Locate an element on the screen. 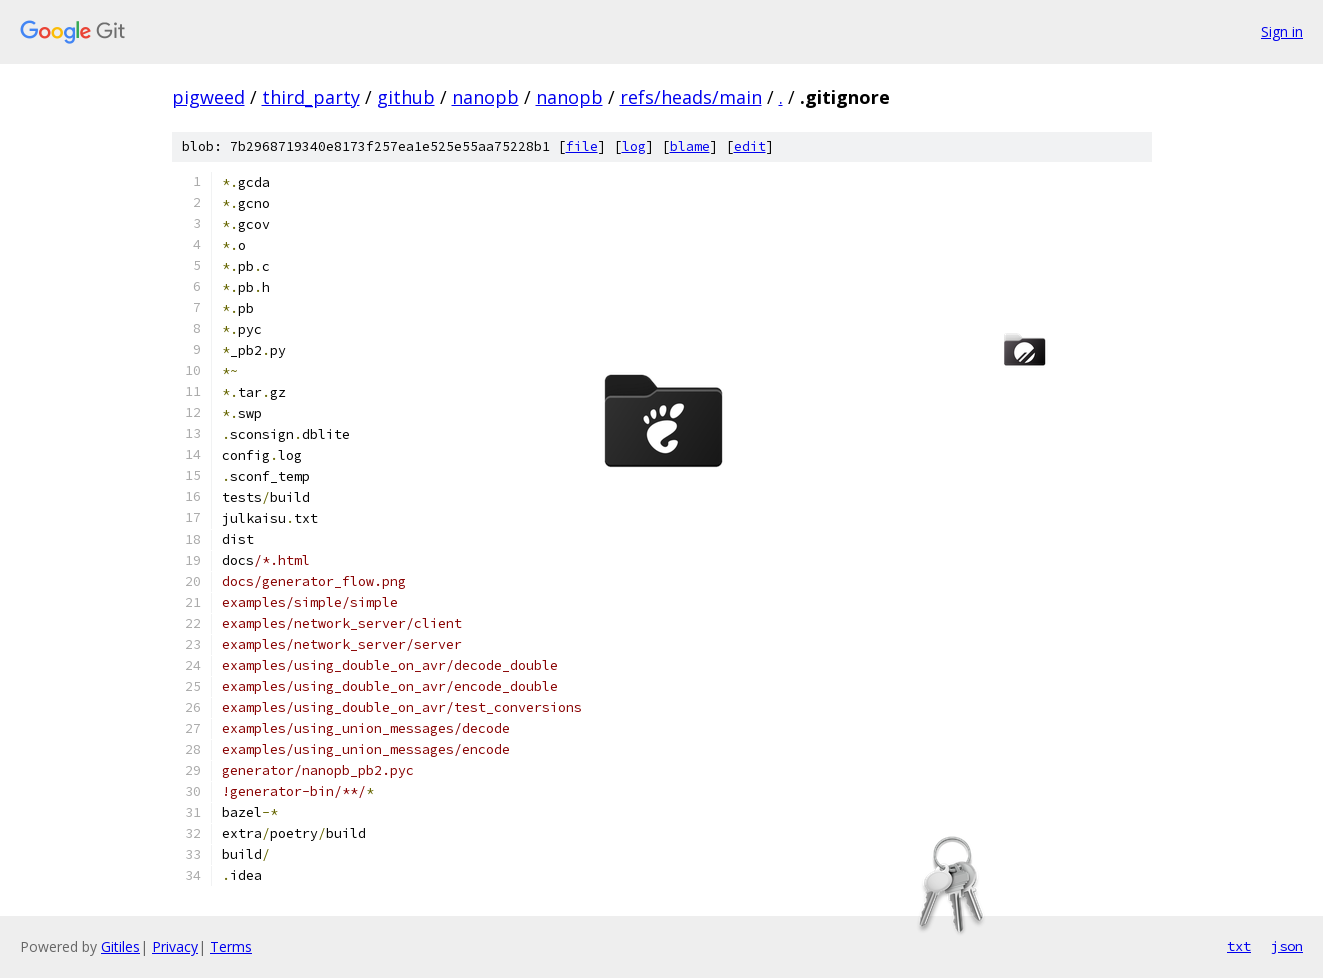  open gnome-related files folder is located at coordinates (663, 424).